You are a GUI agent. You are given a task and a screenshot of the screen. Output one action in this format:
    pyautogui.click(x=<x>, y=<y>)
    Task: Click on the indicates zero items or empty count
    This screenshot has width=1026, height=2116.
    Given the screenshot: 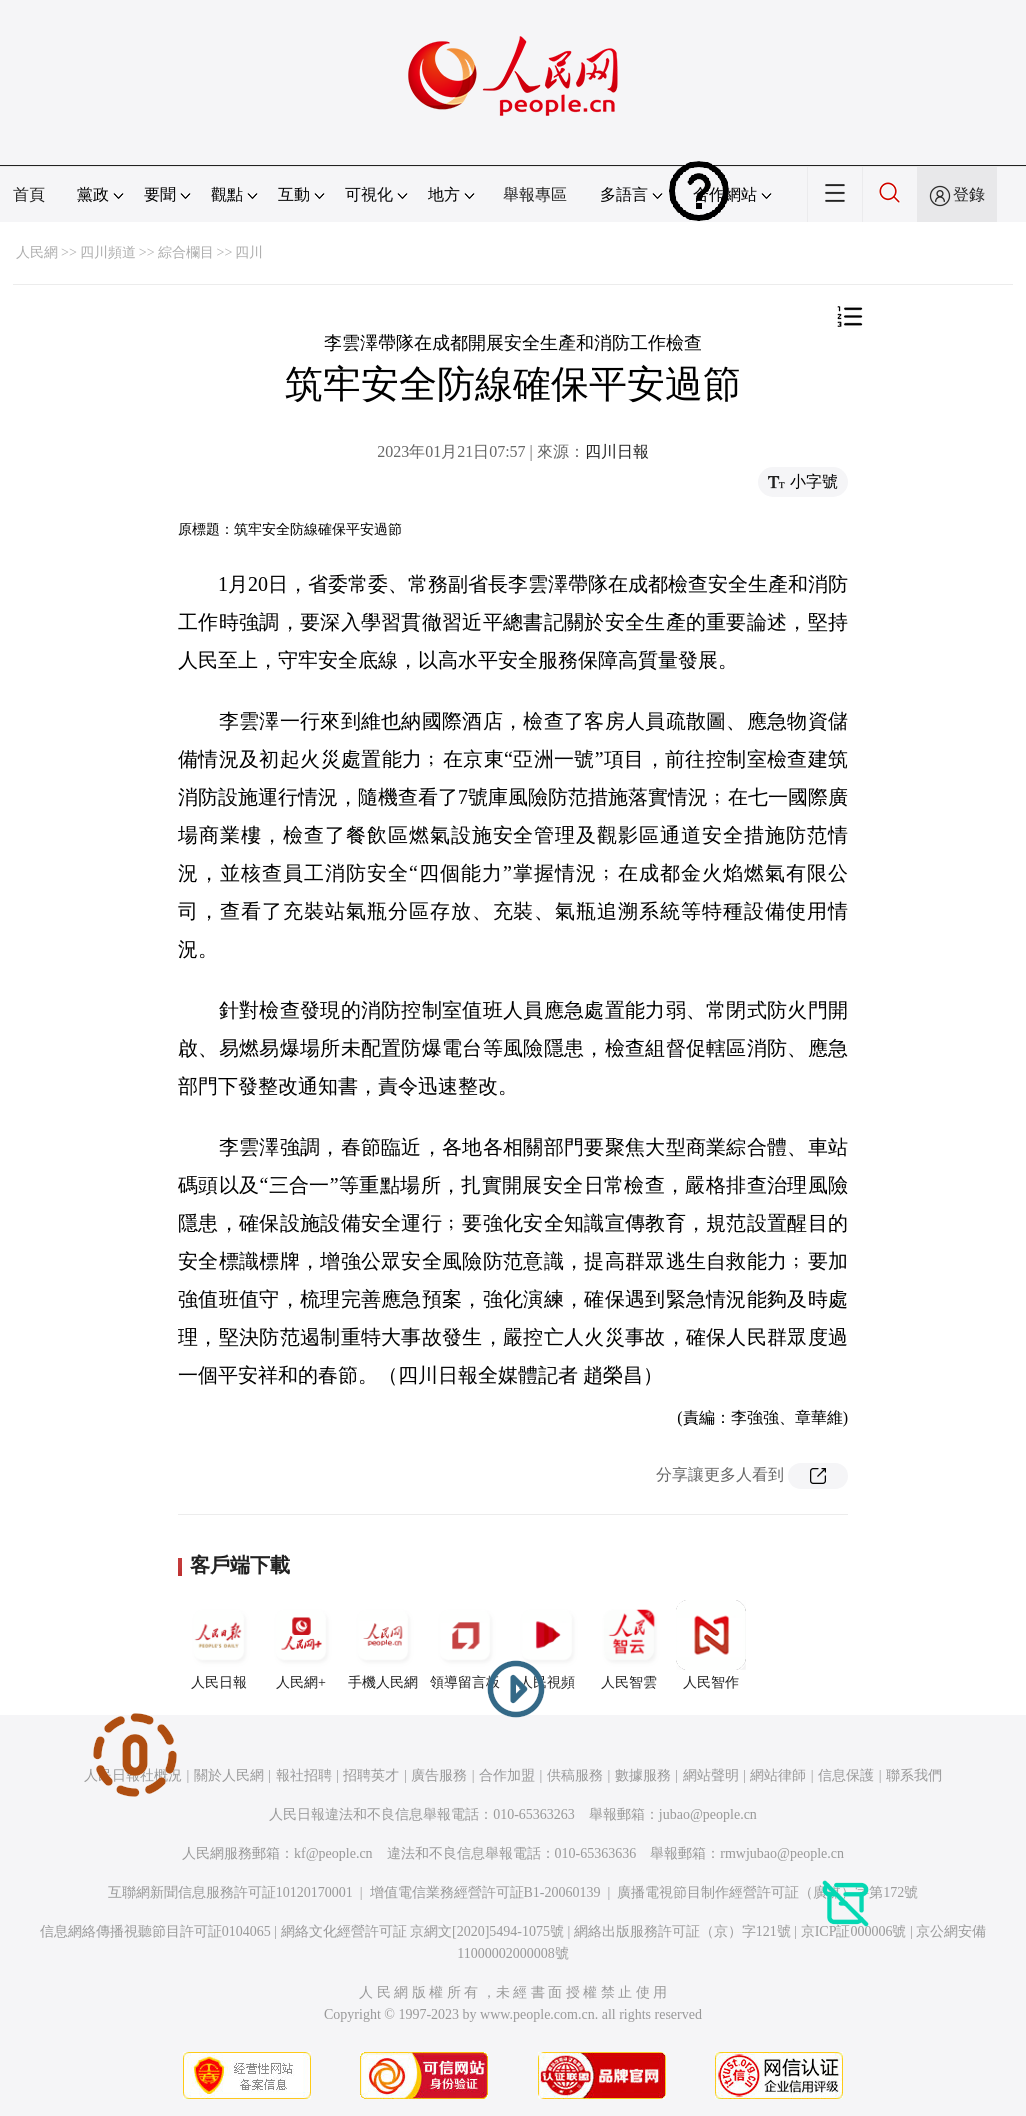 What is the action you would take?
    pyautogui.click(x=135, y=1755)
    